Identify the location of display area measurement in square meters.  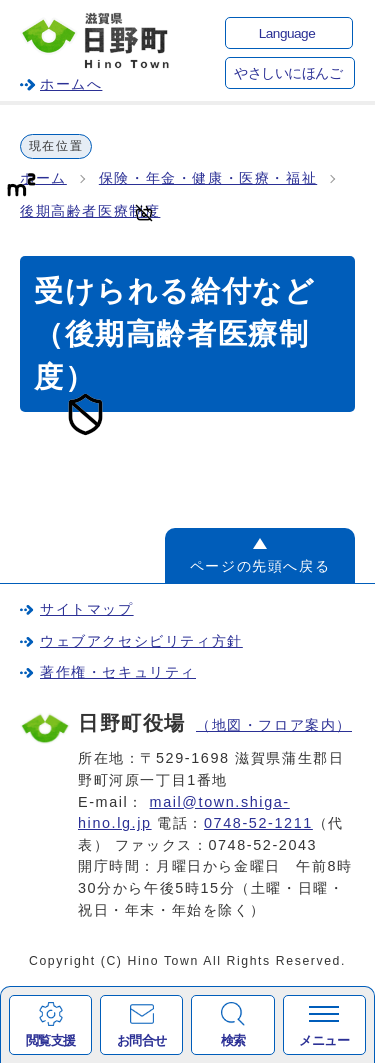
(21, 185).